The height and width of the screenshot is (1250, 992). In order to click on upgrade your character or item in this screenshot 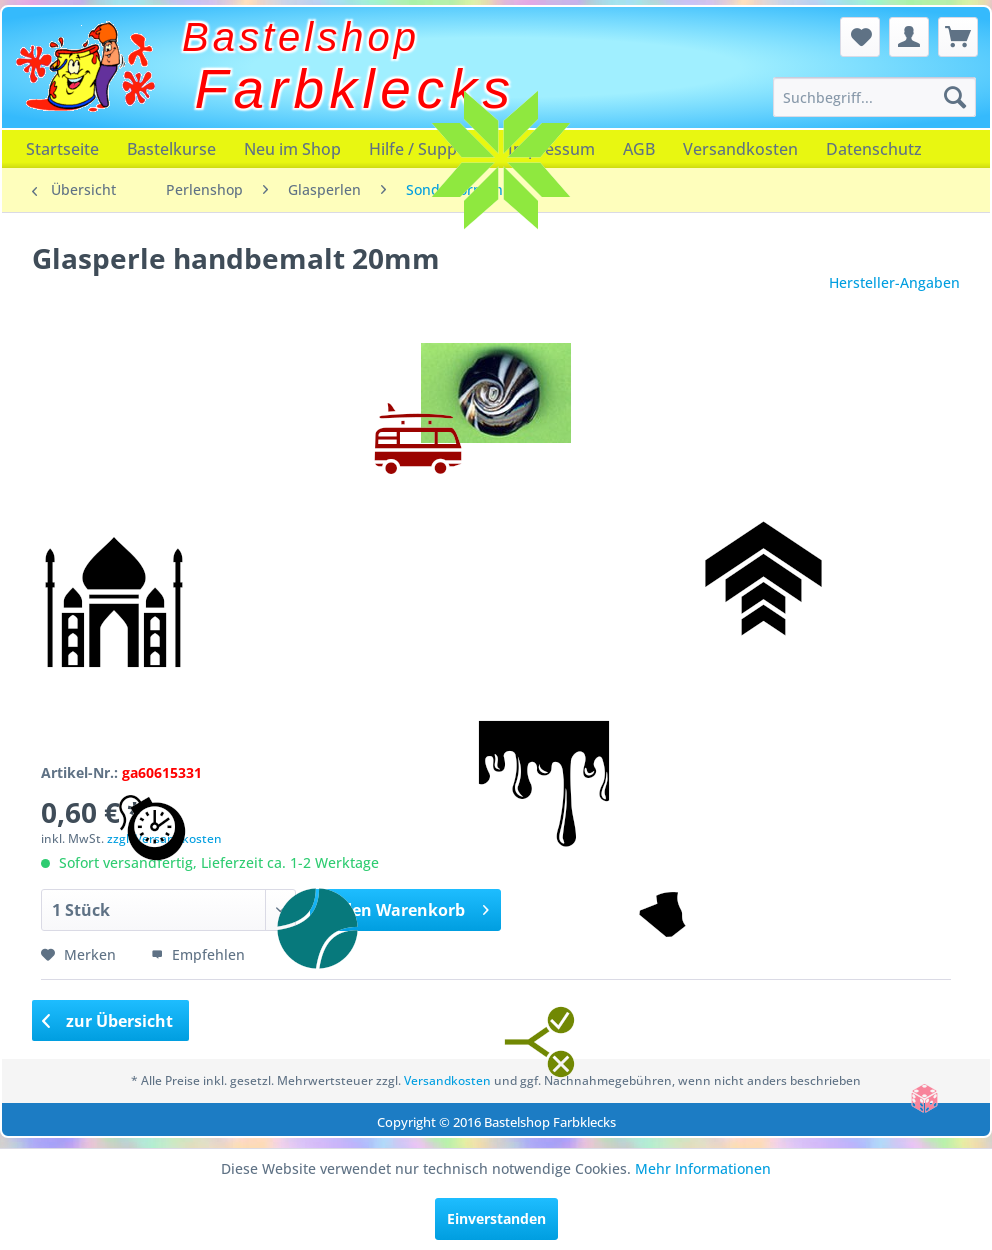, I will do `click(763, 578)`.